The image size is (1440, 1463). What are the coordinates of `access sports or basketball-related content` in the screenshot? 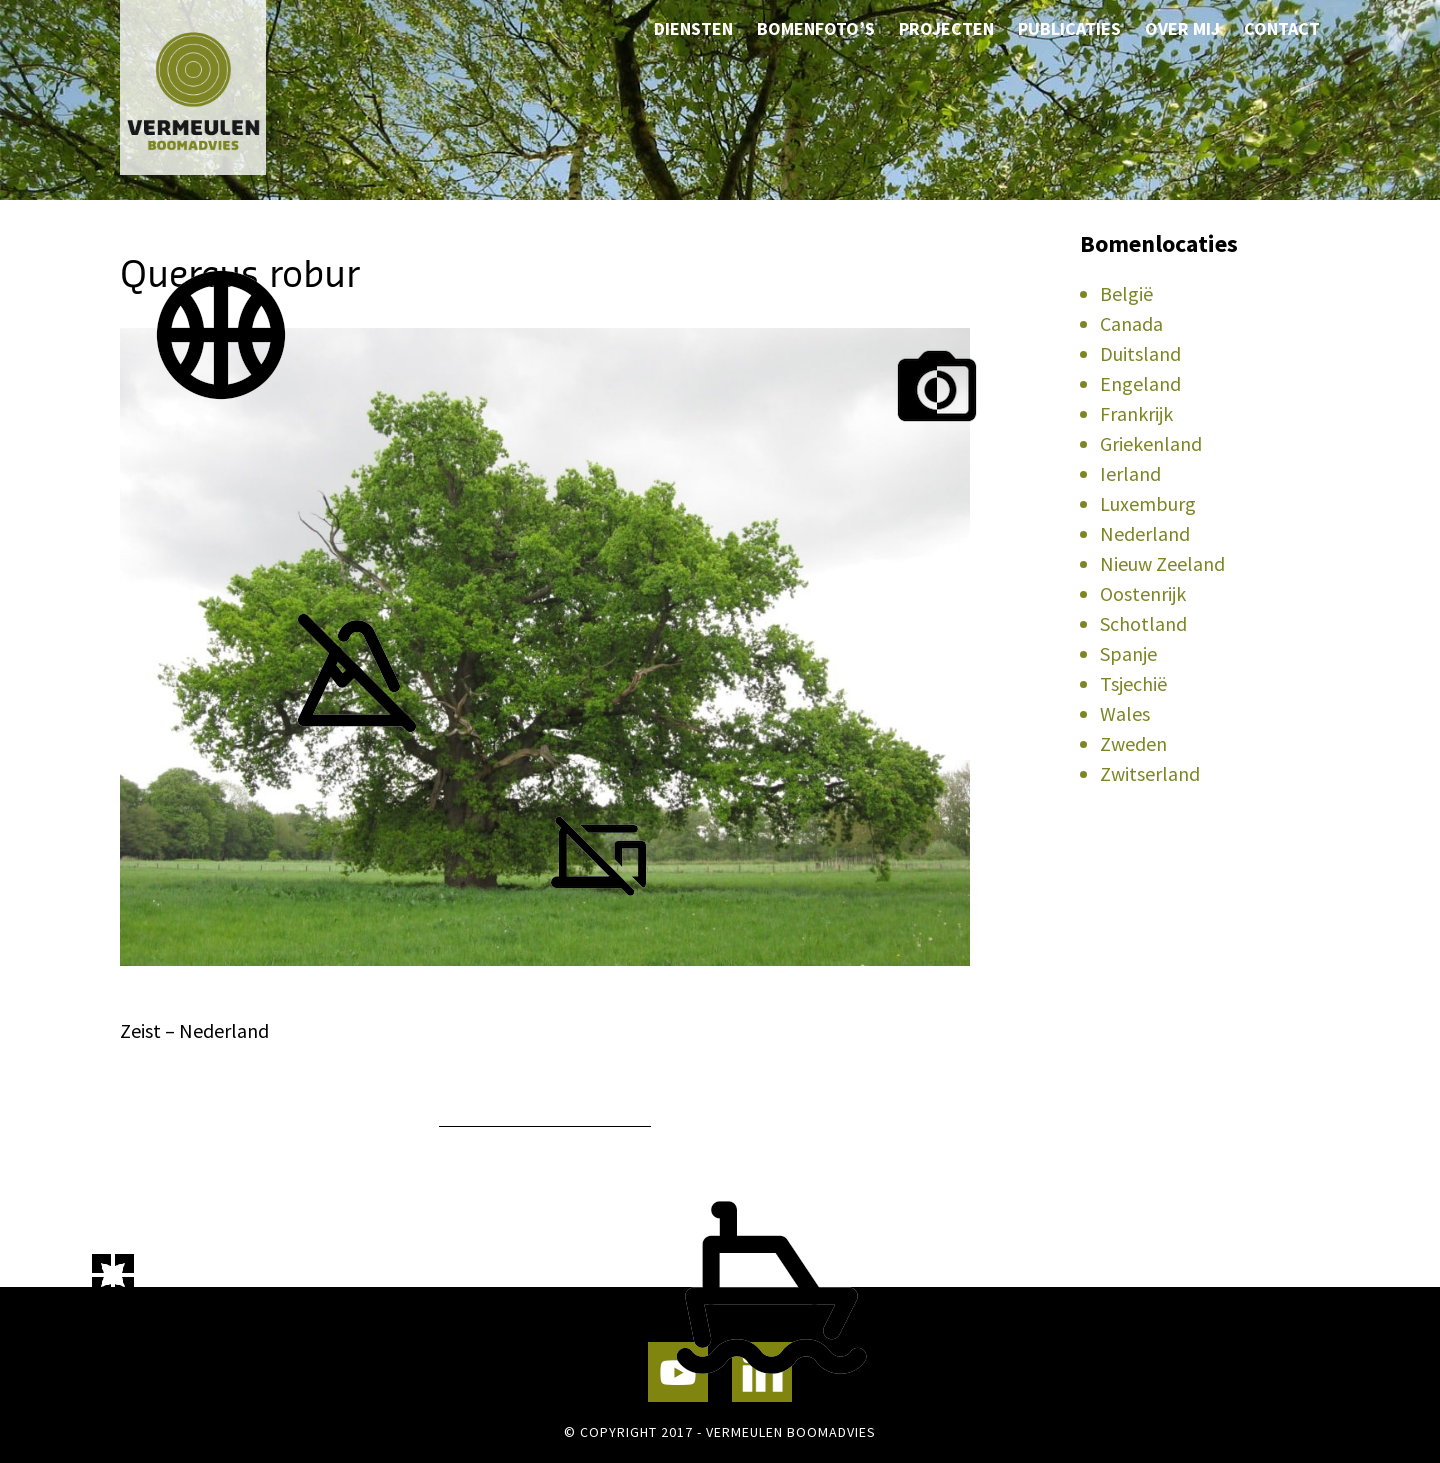 It's located at (221, 335).